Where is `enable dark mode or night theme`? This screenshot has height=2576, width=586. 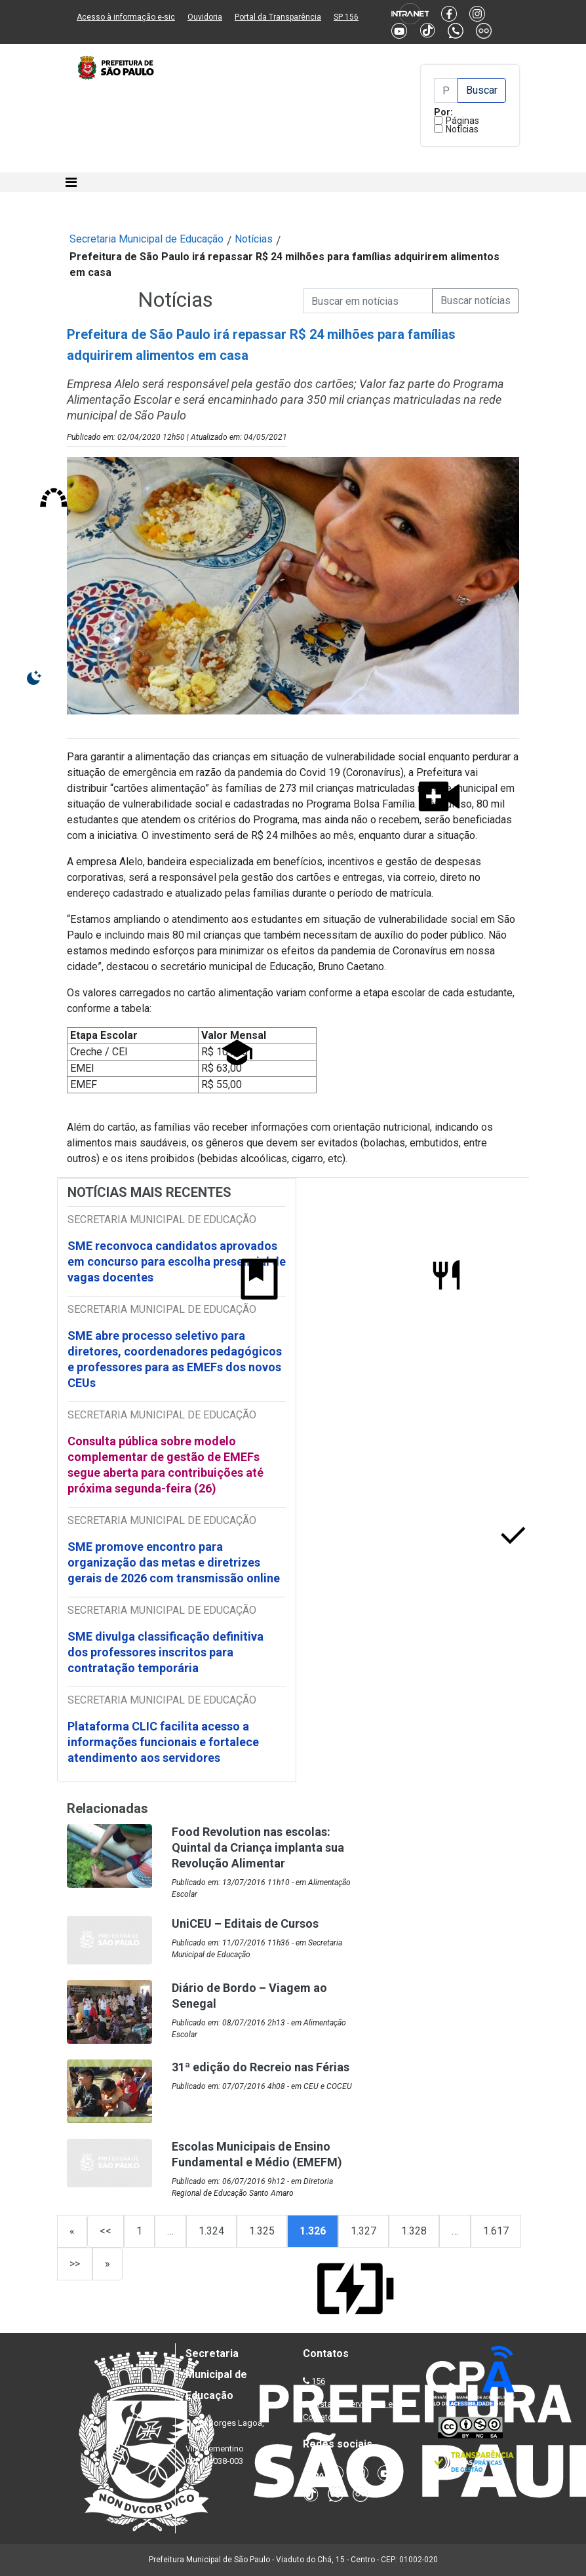 enable dark mode or night theme is located at coordinates (33, 678).